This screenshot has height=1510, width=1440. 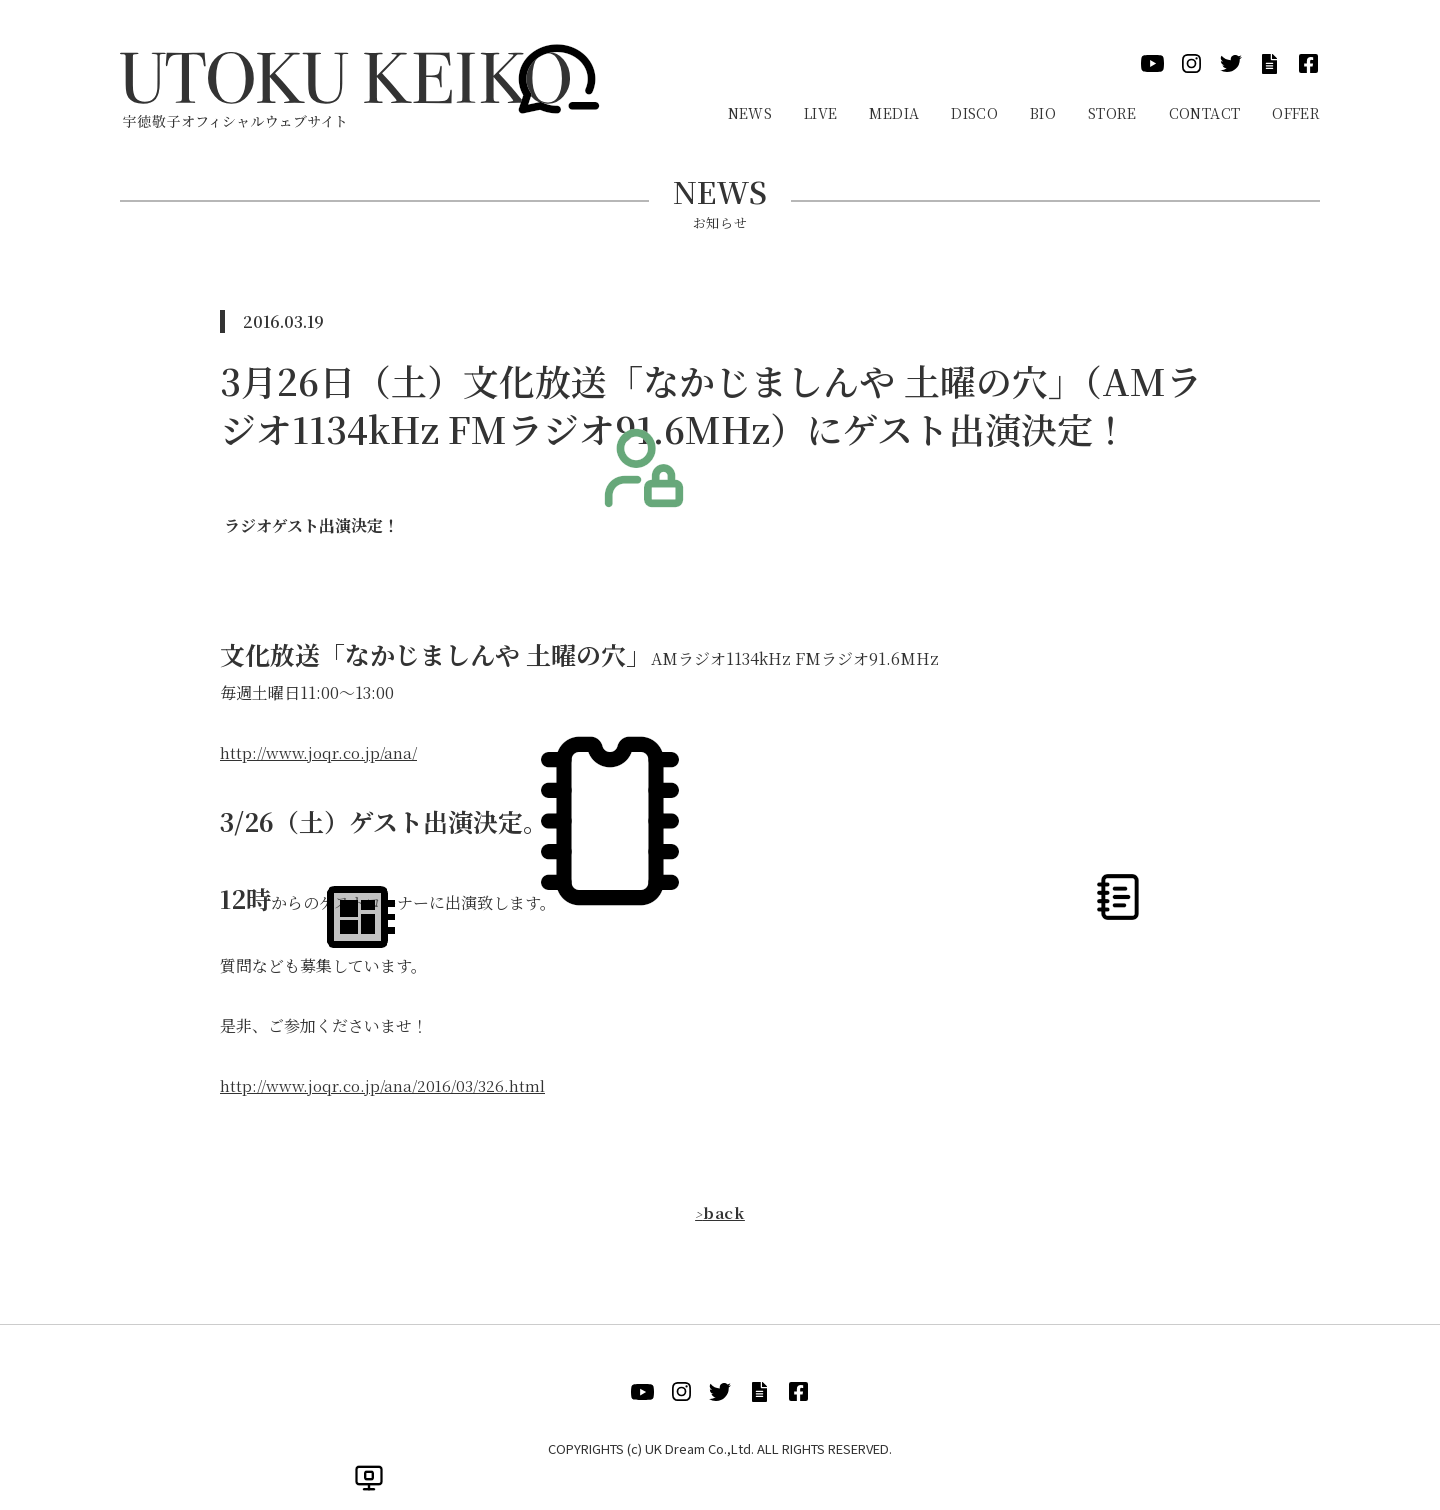 I want to click on view processor or hardware information, so click(x=610, y=821).